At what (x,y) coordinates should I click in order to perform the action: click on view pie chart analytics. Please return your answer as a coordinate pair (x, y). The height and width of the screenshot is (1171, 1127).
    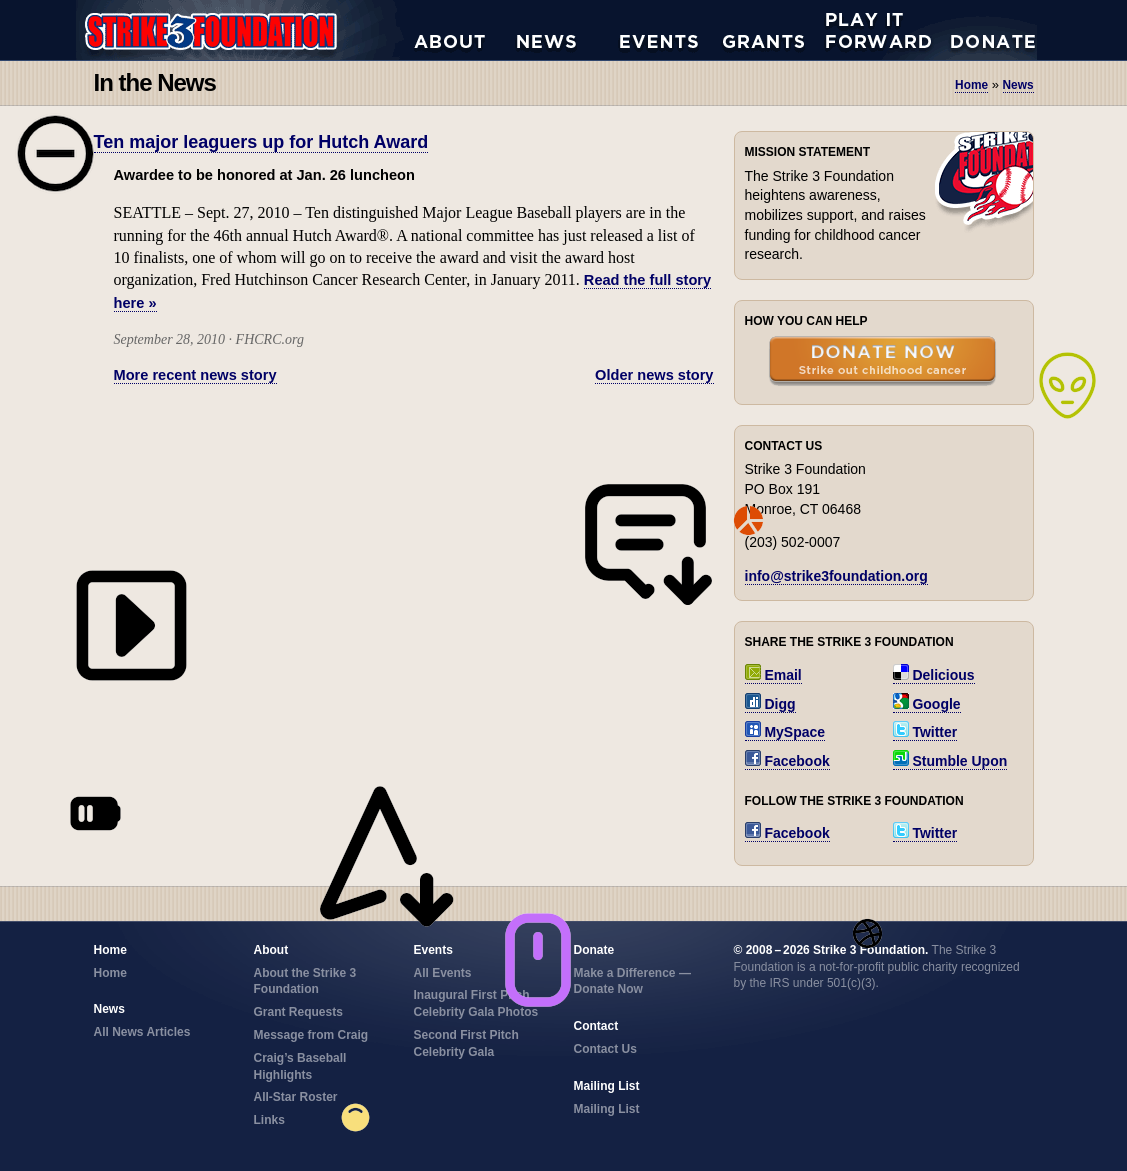
    Looking at the image, I should click on (748, 520).